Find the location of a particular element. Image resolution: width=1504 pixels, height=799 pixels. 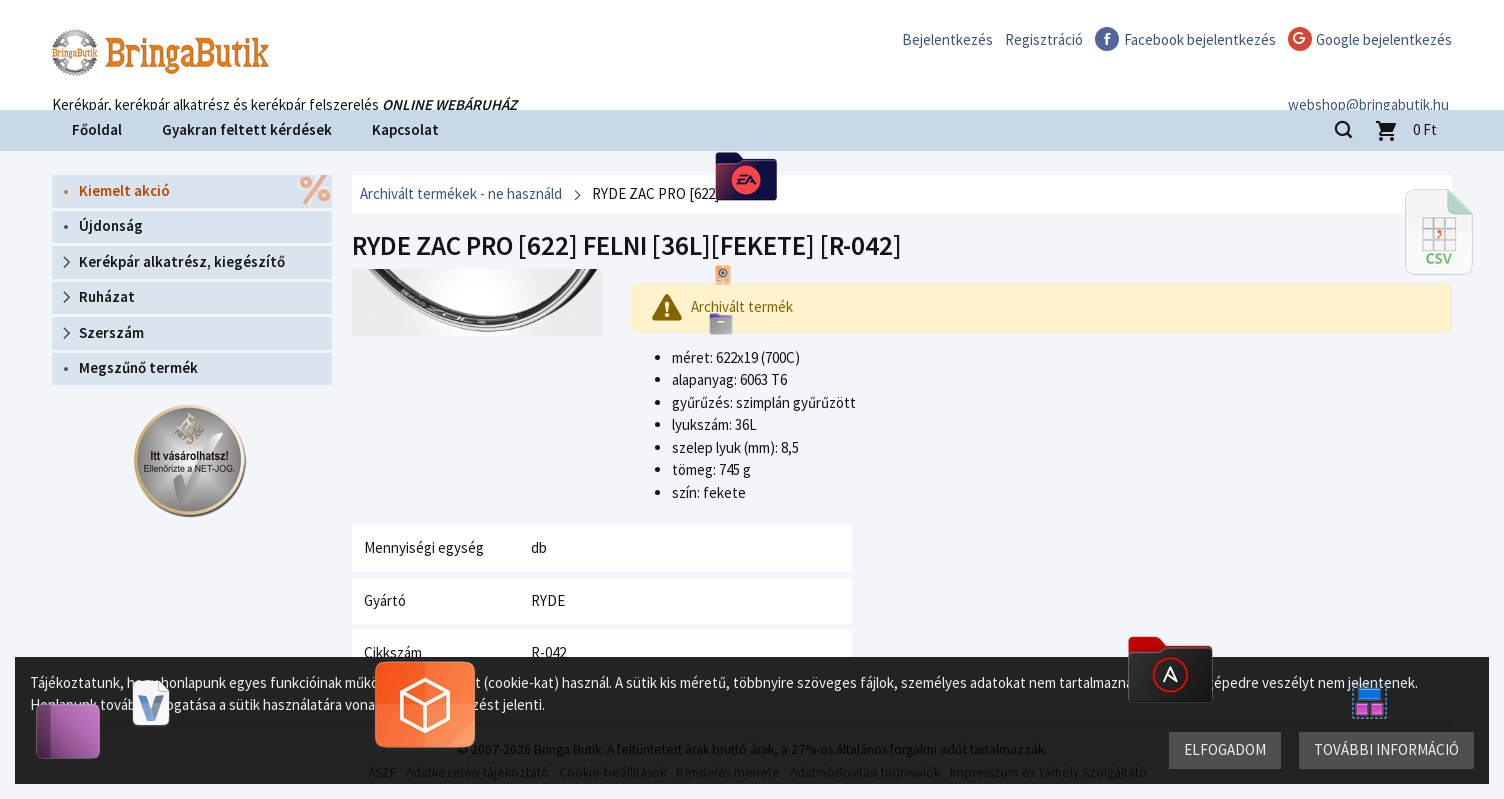

select all items in the current view is located at coordinates (1369, 701).